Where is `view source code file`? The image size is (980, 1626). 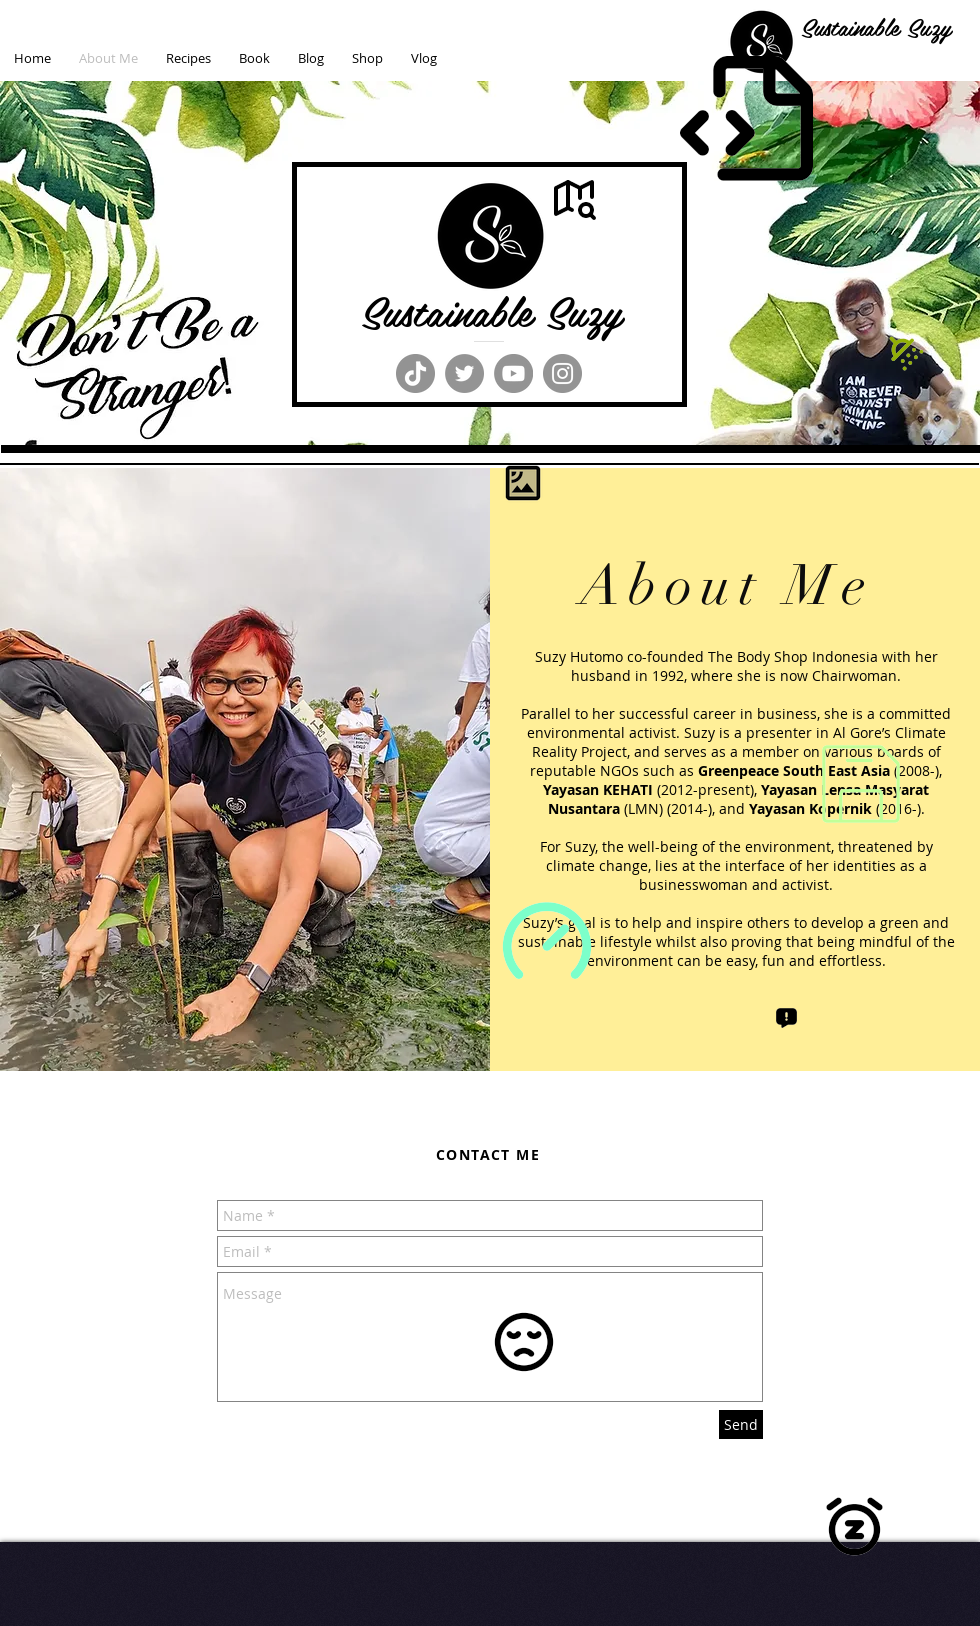
view source code file is located at coordinates (746, 122).